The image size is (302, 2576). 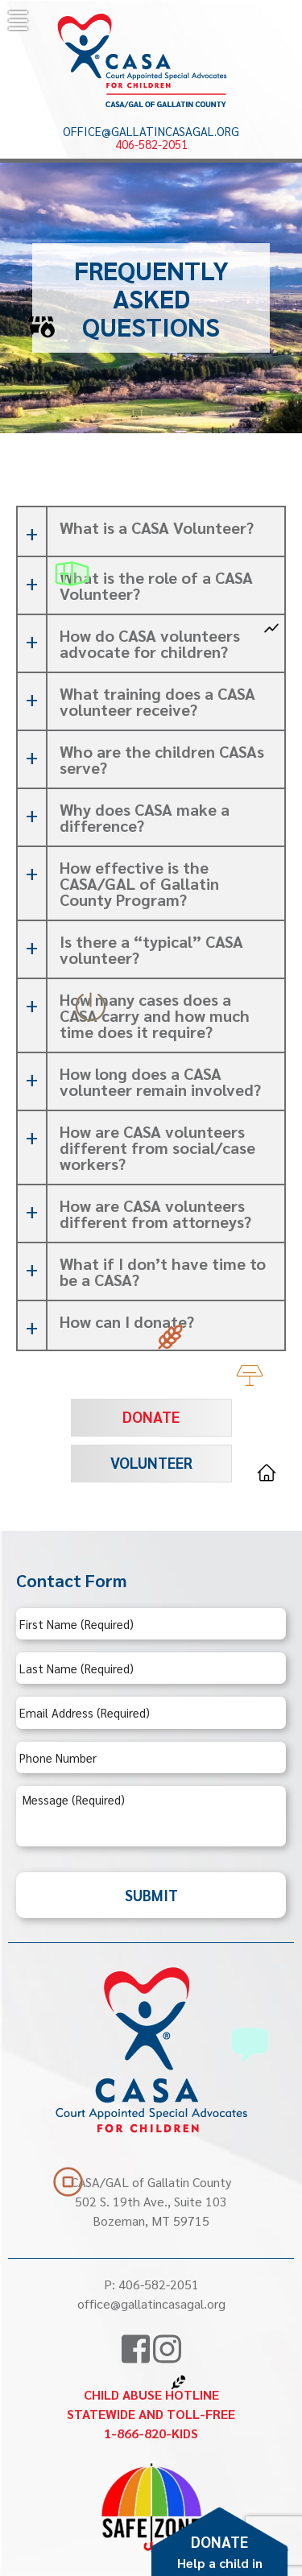 I want to click on open chat or messaging, so click(x=250, y=2045).